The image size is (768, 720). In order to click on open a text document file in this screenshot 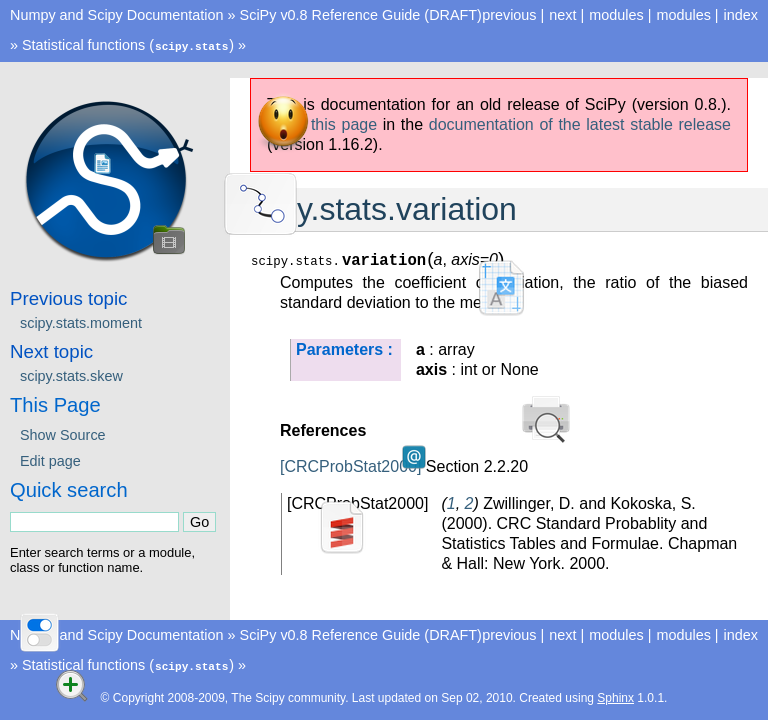, I will do `click(102, 163)`.